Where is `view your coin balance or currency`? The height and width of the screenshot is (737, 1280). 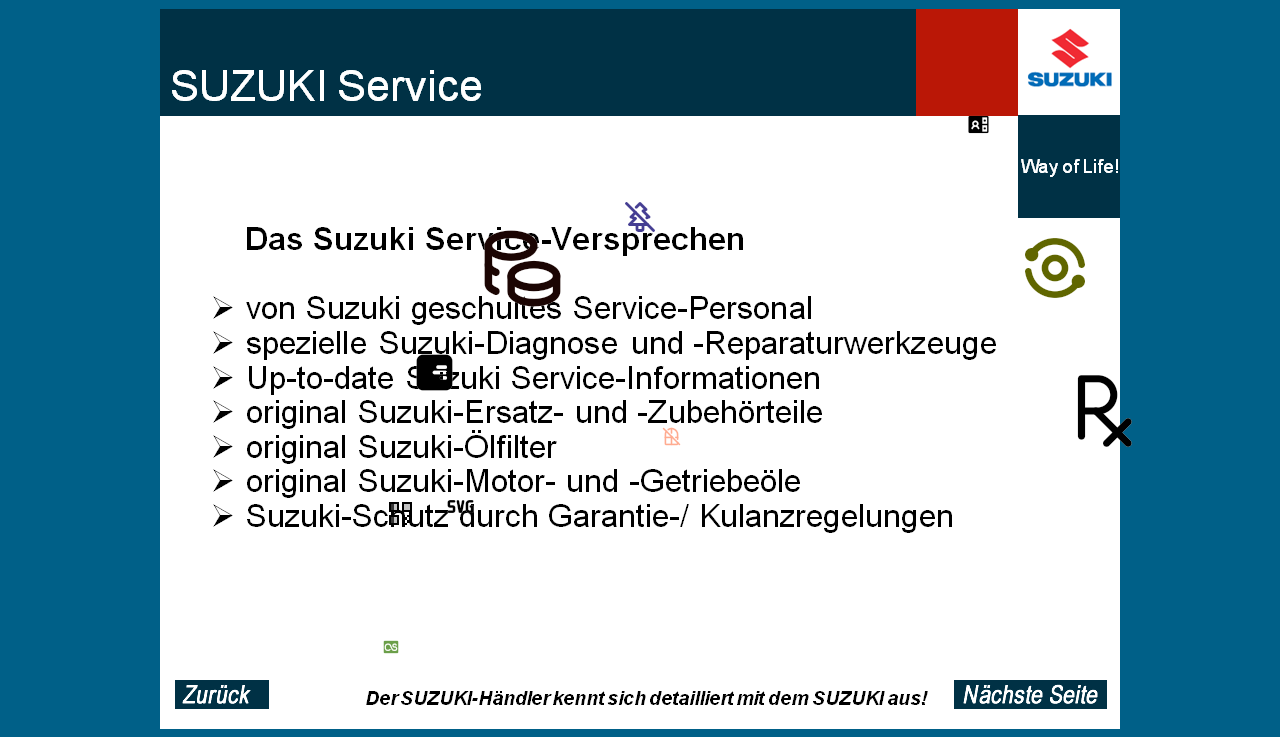 view your coin balance or currency is located at coordinates (522, 268).